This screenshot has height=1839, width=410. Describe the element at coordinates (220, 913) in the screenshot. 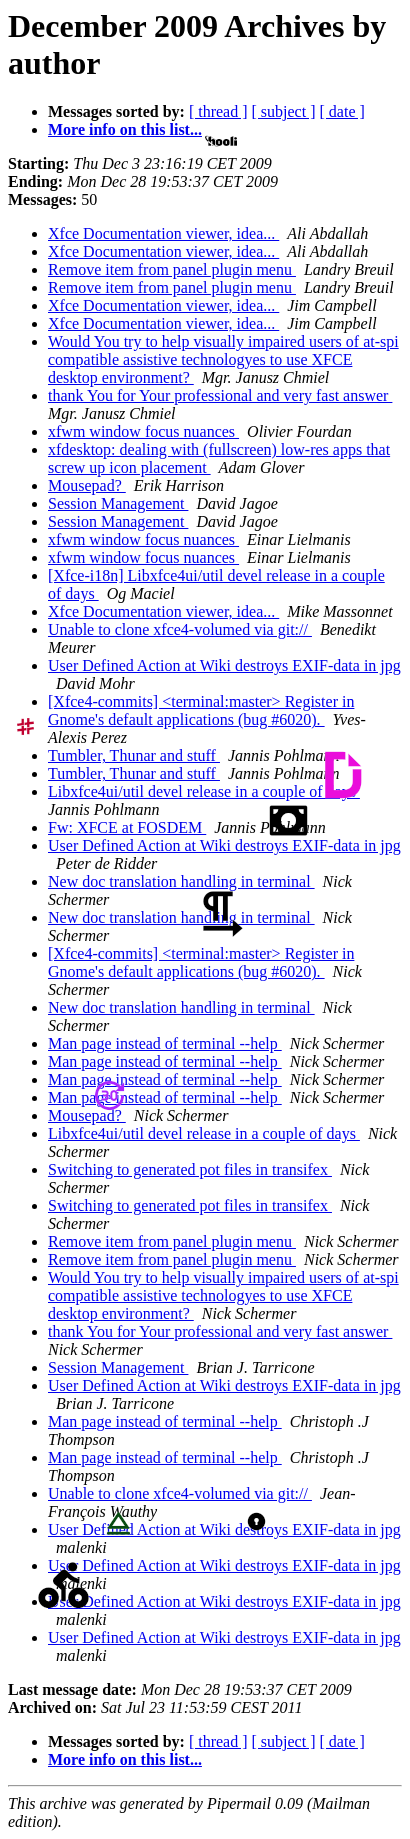

I see `set text direction to left-to-right` at that location.